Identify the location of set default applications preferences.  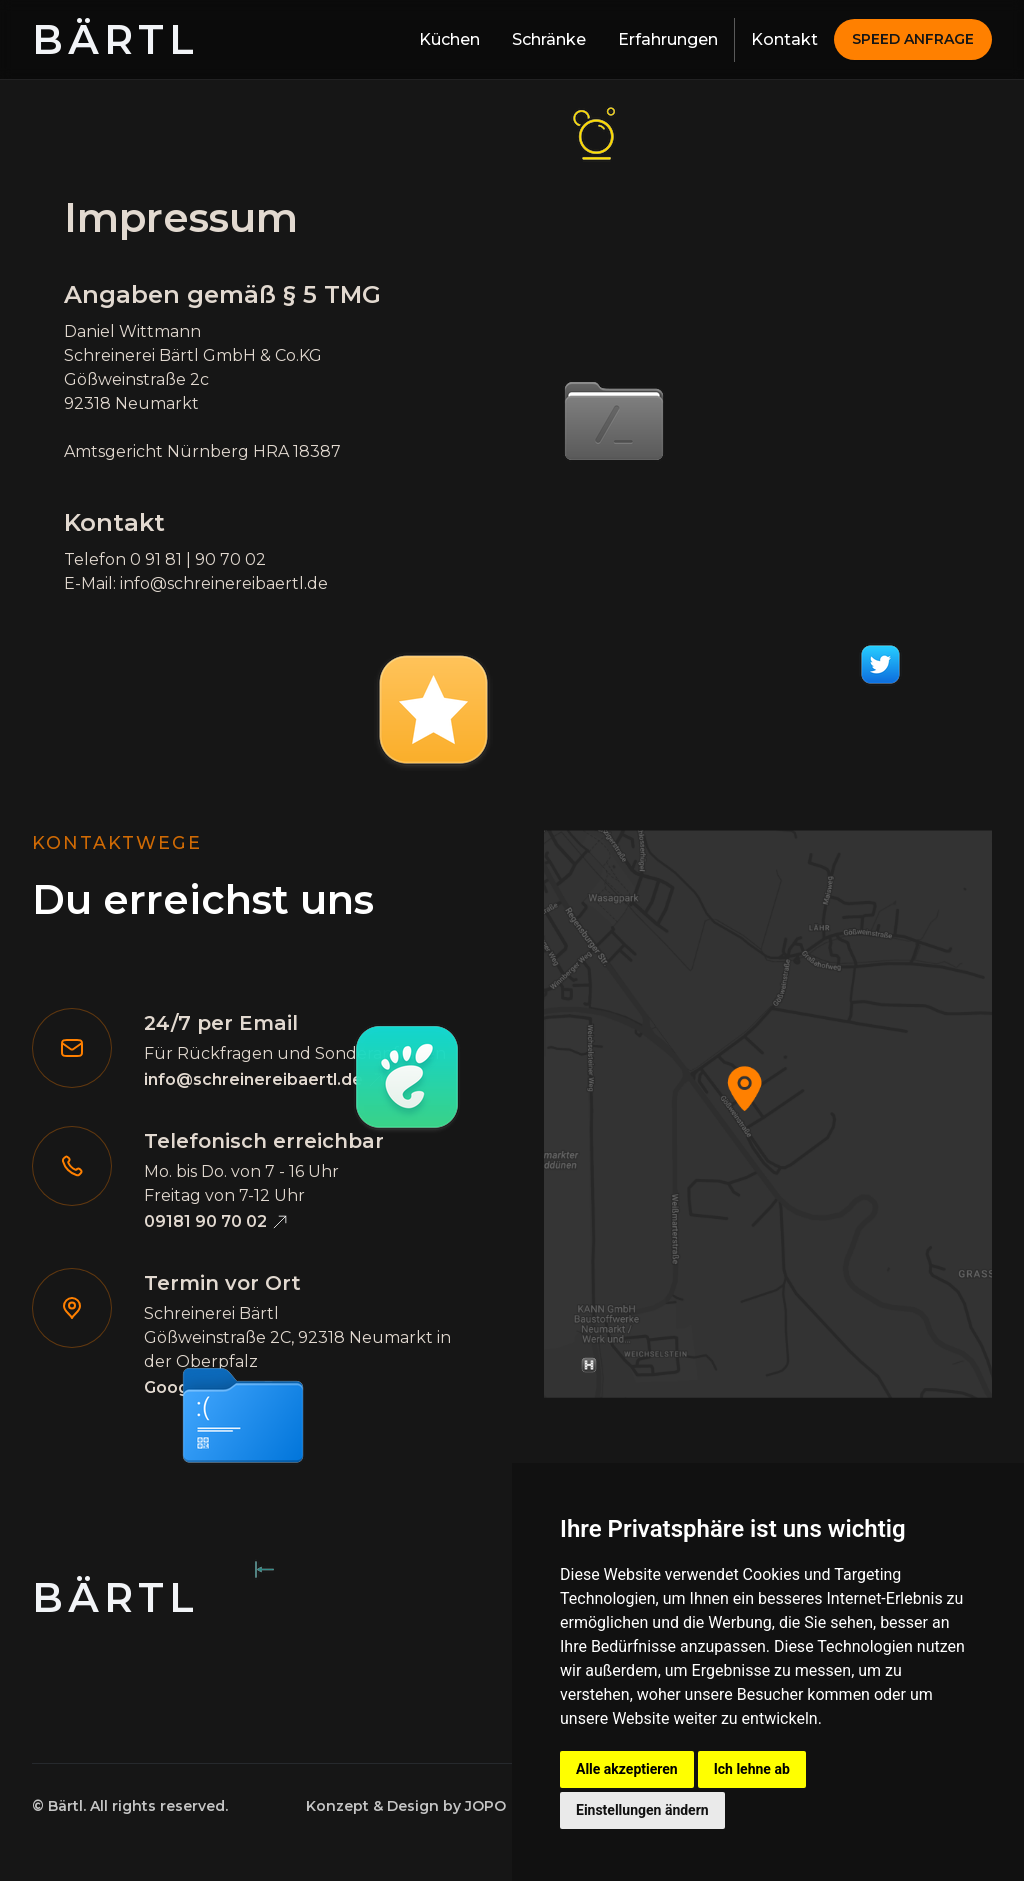
(433, 711).